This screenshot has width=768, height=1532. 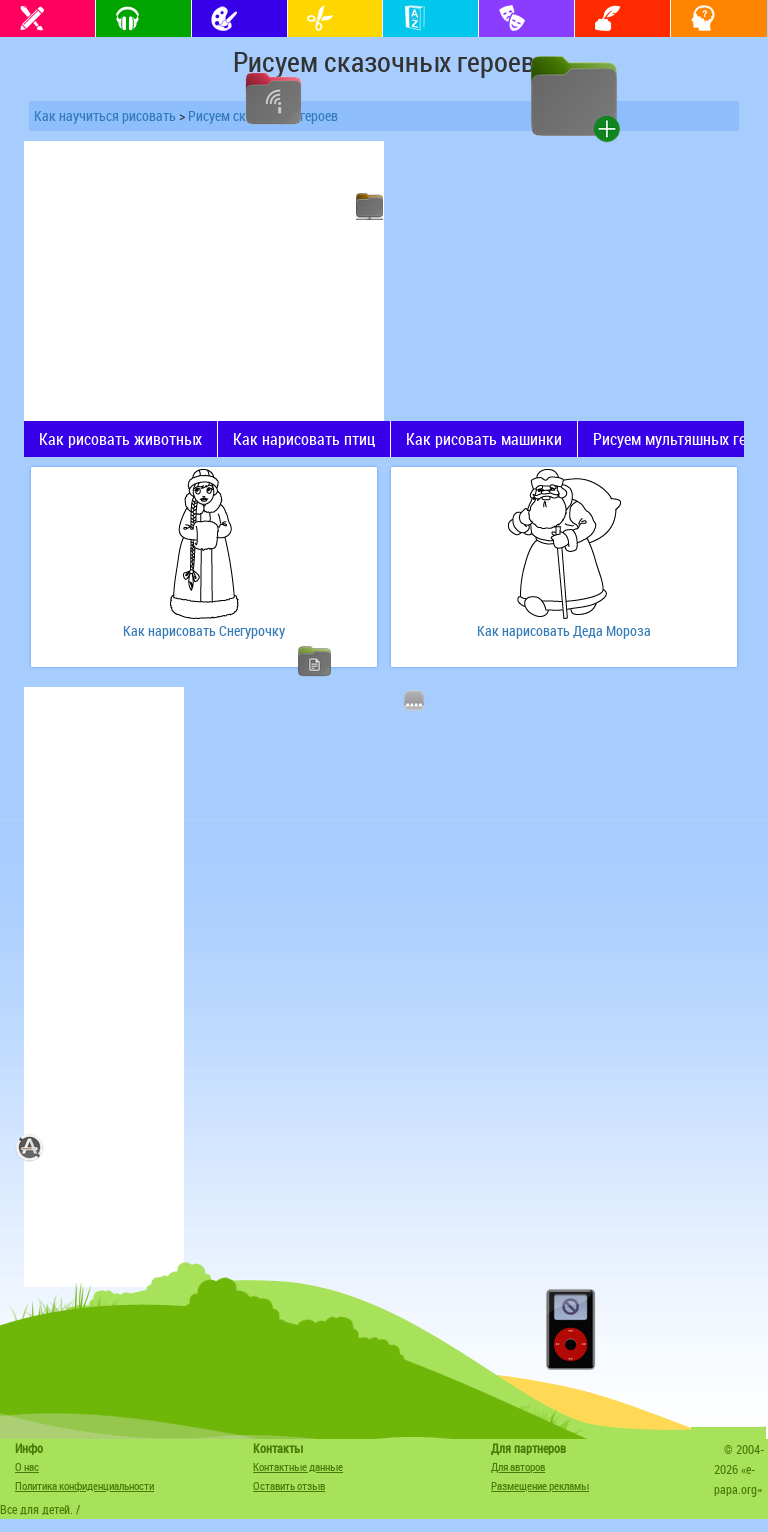 What do you see at coordinates (570, 1329) in the screenshot?
I see `iPod device with sync disabled or unavailable` at bounding box center [570, 1329].